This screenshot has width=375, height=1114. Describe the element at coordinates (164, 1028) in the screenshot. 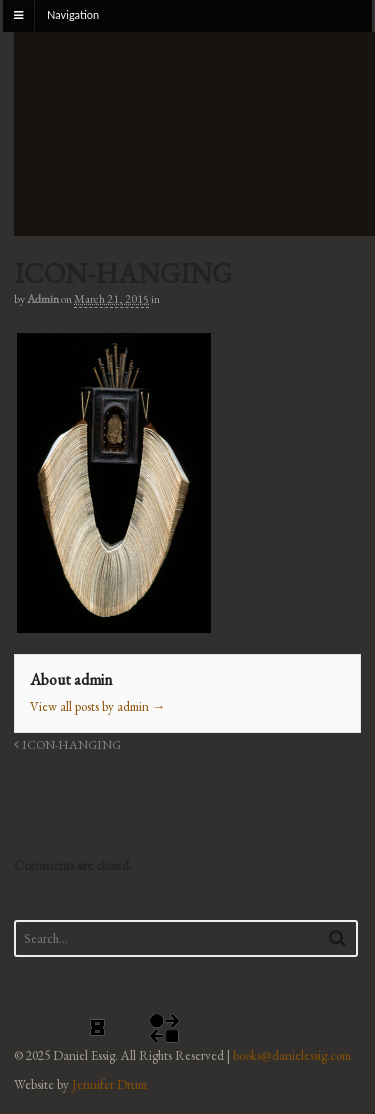

I see `swap or exchange between two items` at that location.